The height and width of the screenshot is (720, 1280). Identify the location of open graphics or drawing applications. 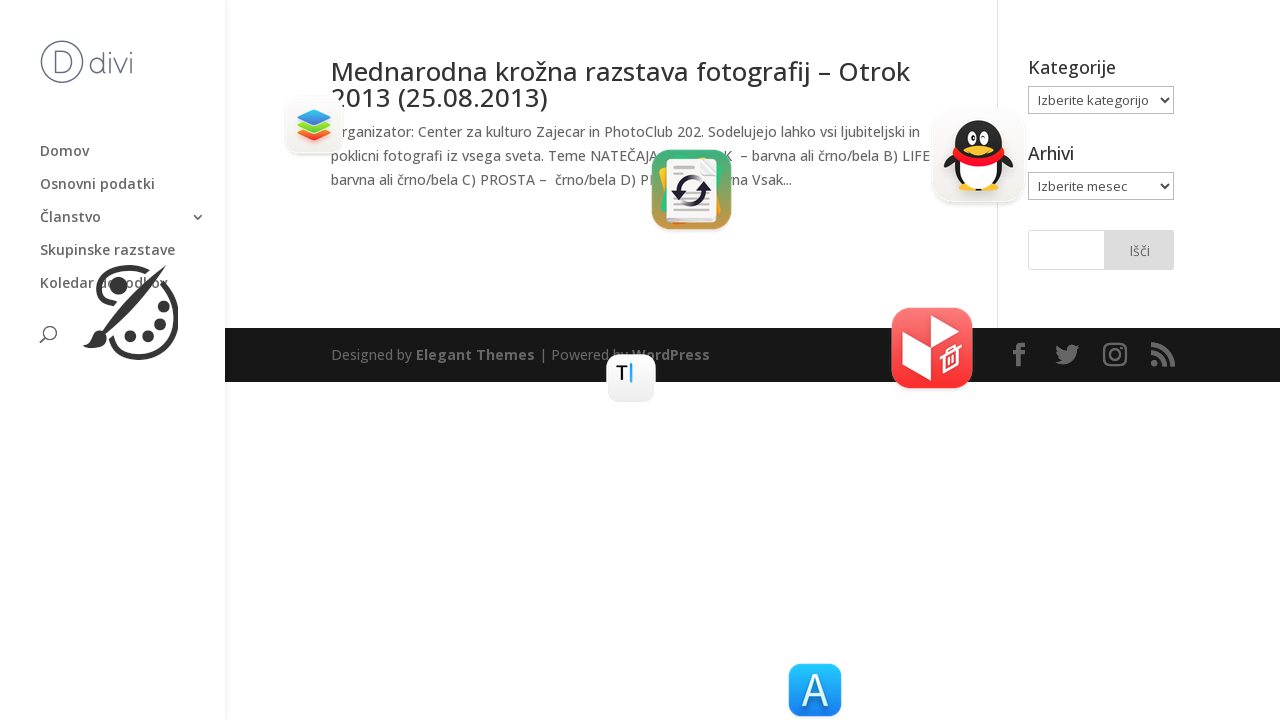
(130, 312).